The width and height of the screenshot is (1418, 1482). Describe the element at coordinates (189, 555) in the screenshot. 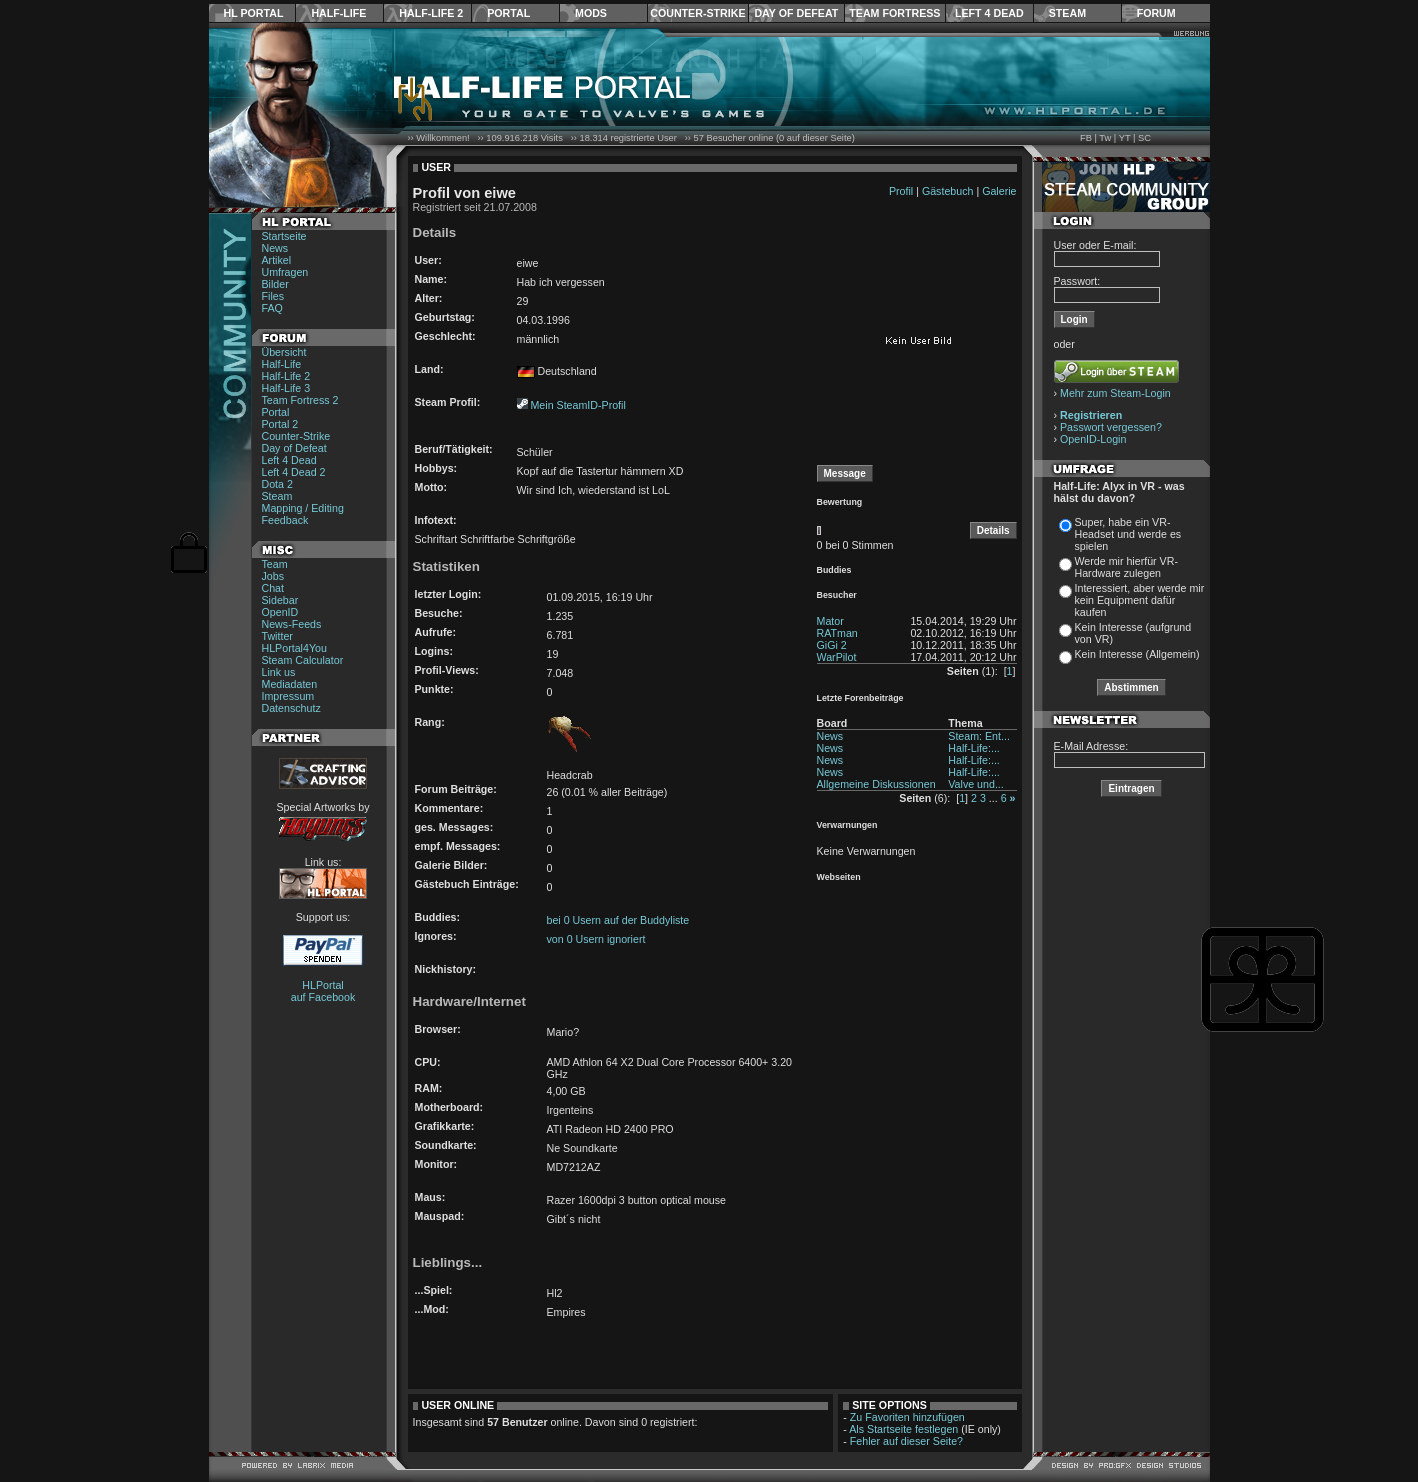

I see `lock or secure this item` at that location.